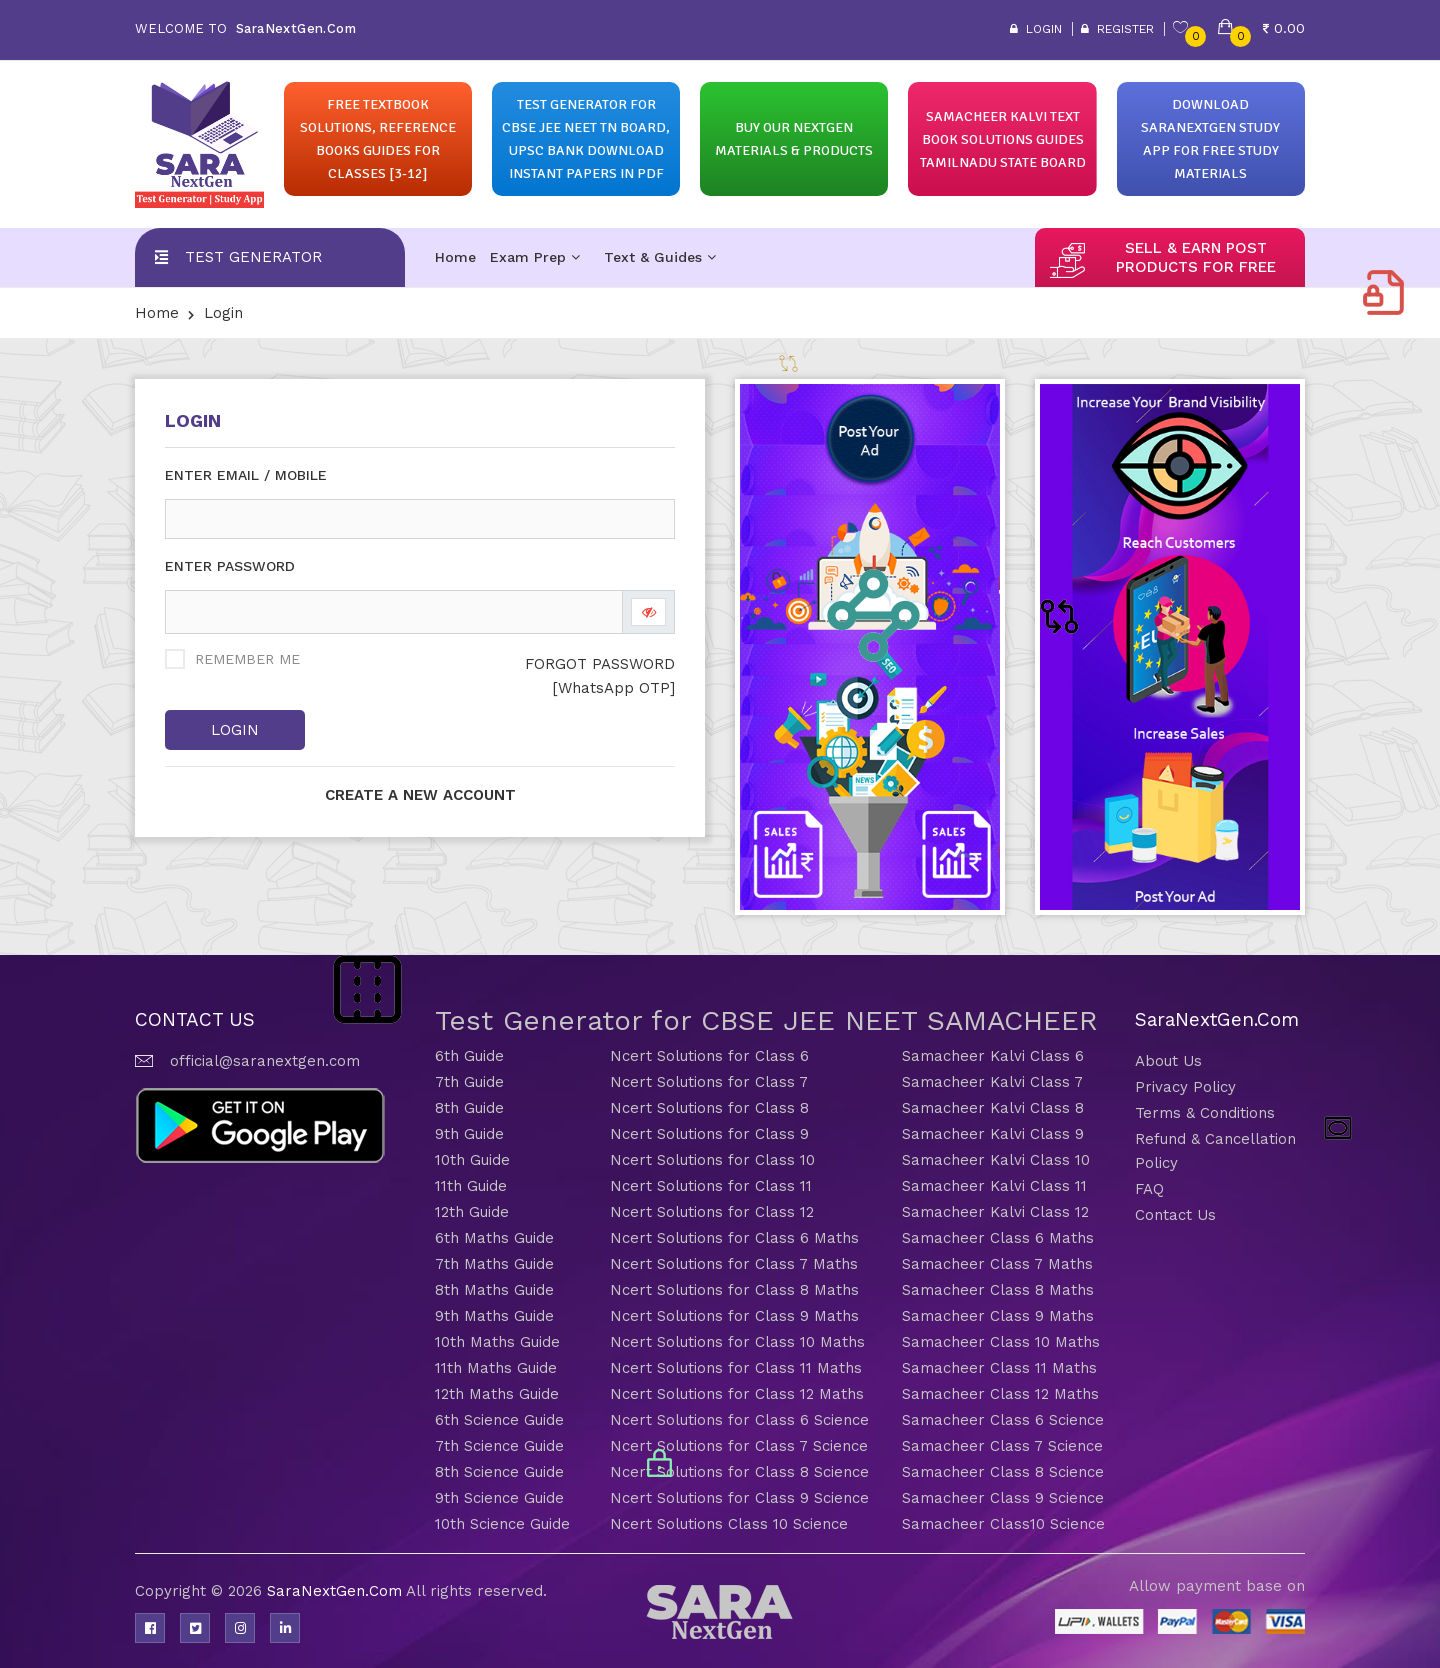 The width and height of the screenshot is (1440, 1668). I want to click on apply vignette effect to photo, so click(1338, 1128).